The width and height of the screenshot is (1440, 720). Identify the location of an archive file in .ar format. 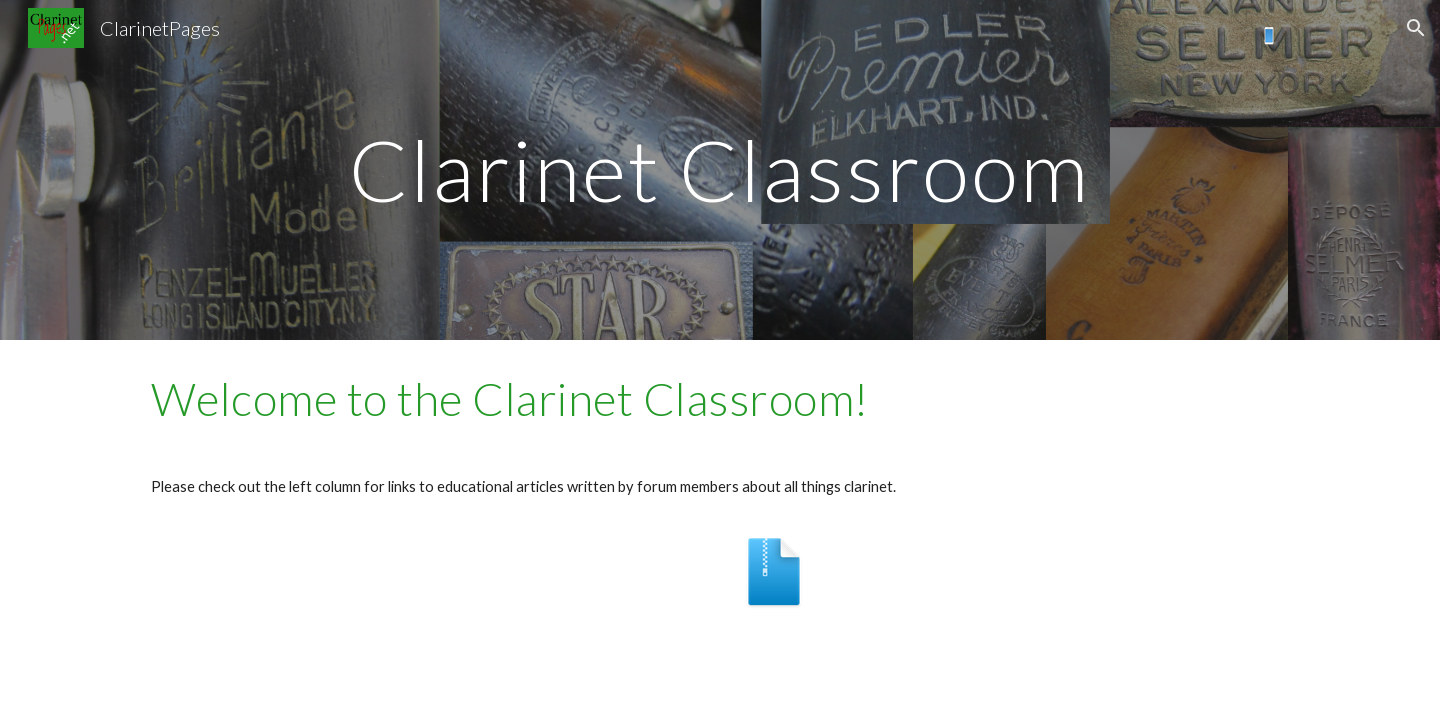
(774, 573).